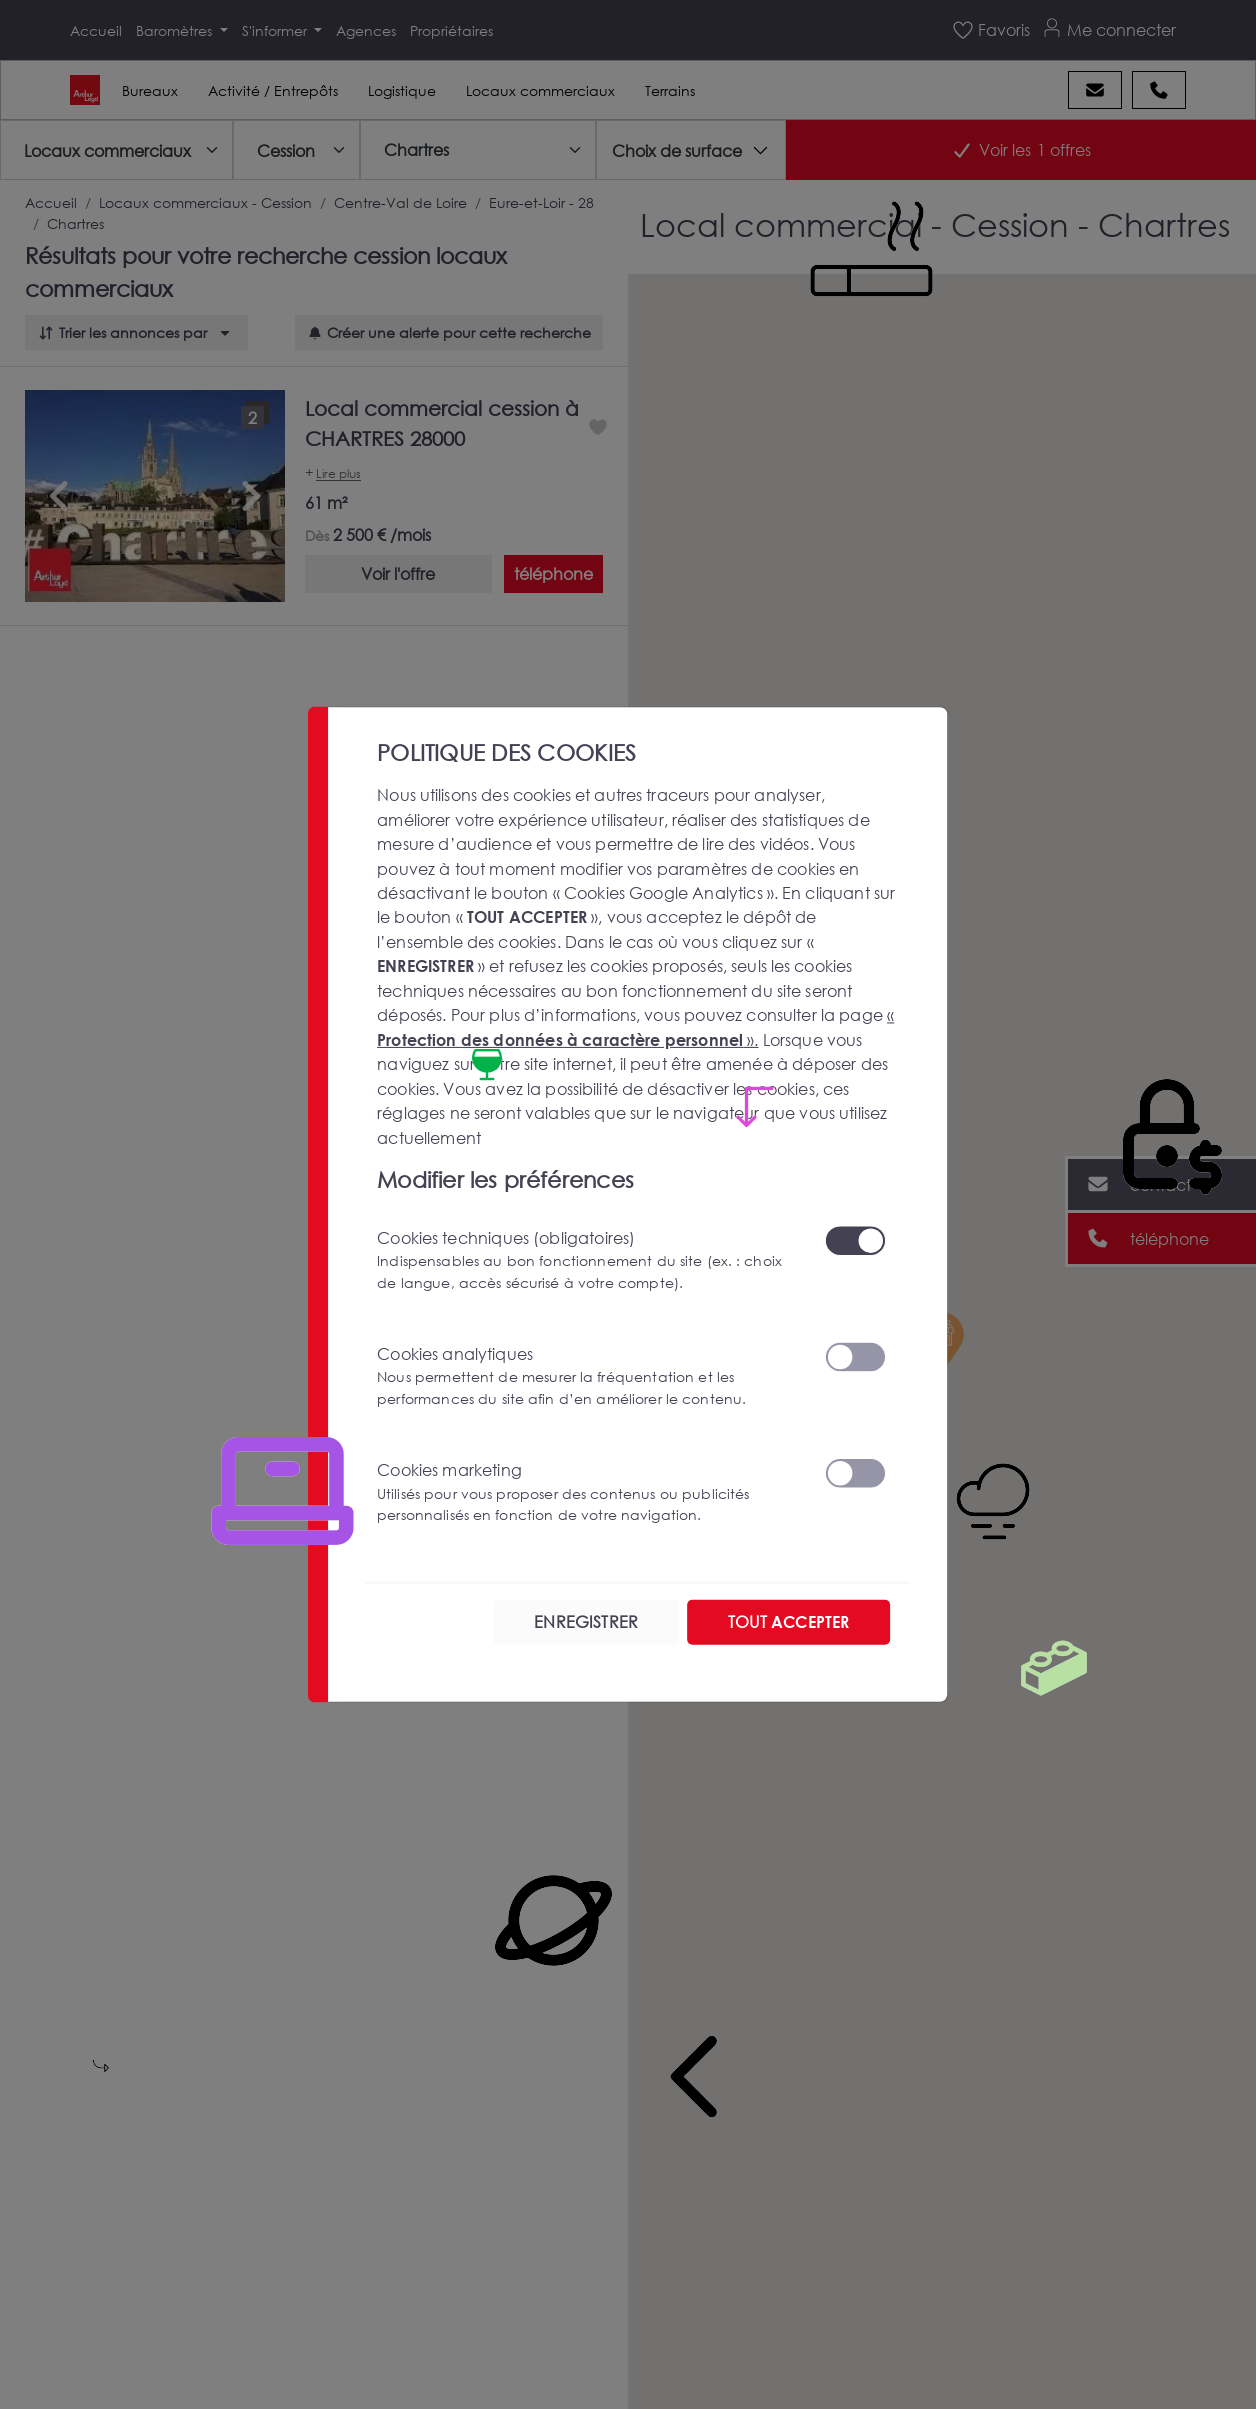 Image resolution: width=1256 pixels, height=2409 pixels. Describe the element at coordinates (1054, 1667) in the screenshot. I see `access building or construction features` at that location.